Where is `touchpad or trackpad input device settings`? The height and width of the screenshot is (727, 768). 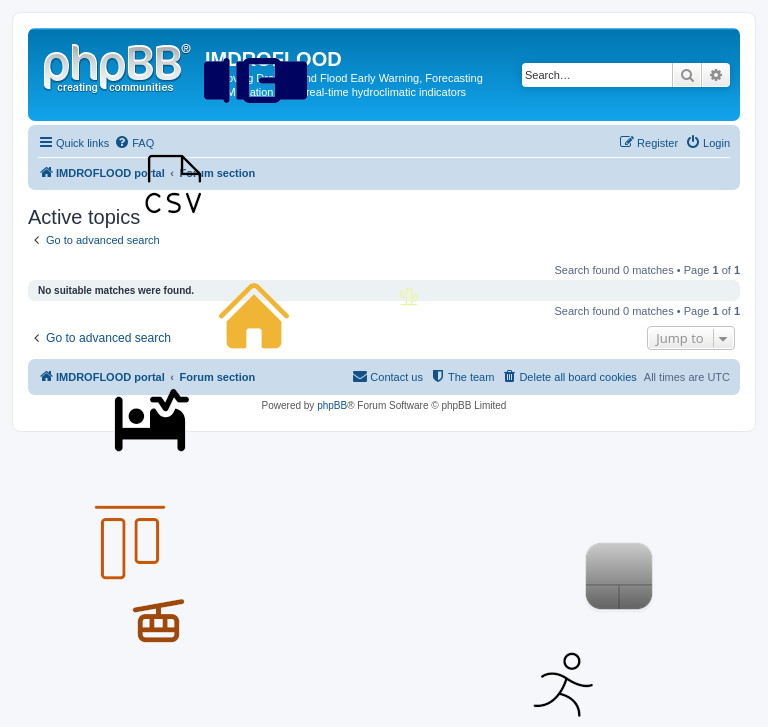
touchpad or trackpad input device settings is located at coordinates (619, 576).